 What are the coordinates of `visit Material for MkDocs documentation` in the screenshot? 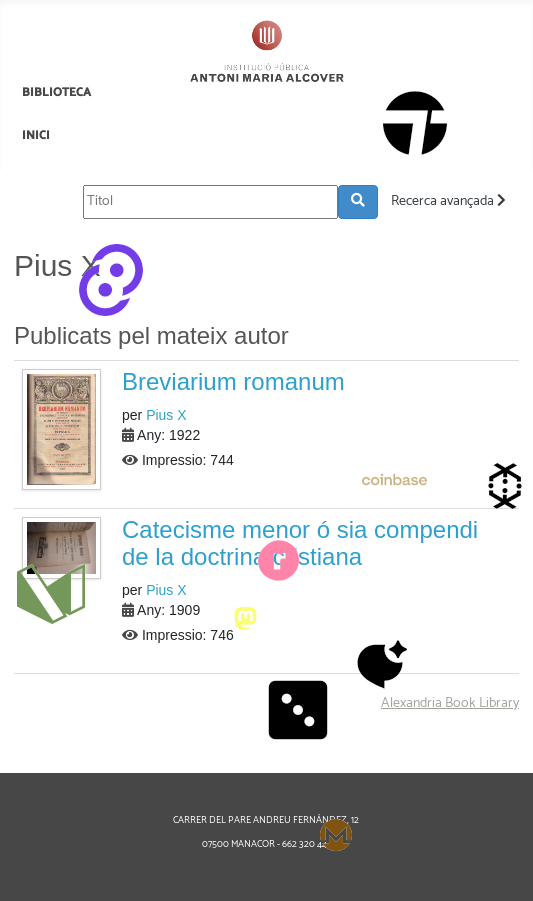 It's located at (51, 594).